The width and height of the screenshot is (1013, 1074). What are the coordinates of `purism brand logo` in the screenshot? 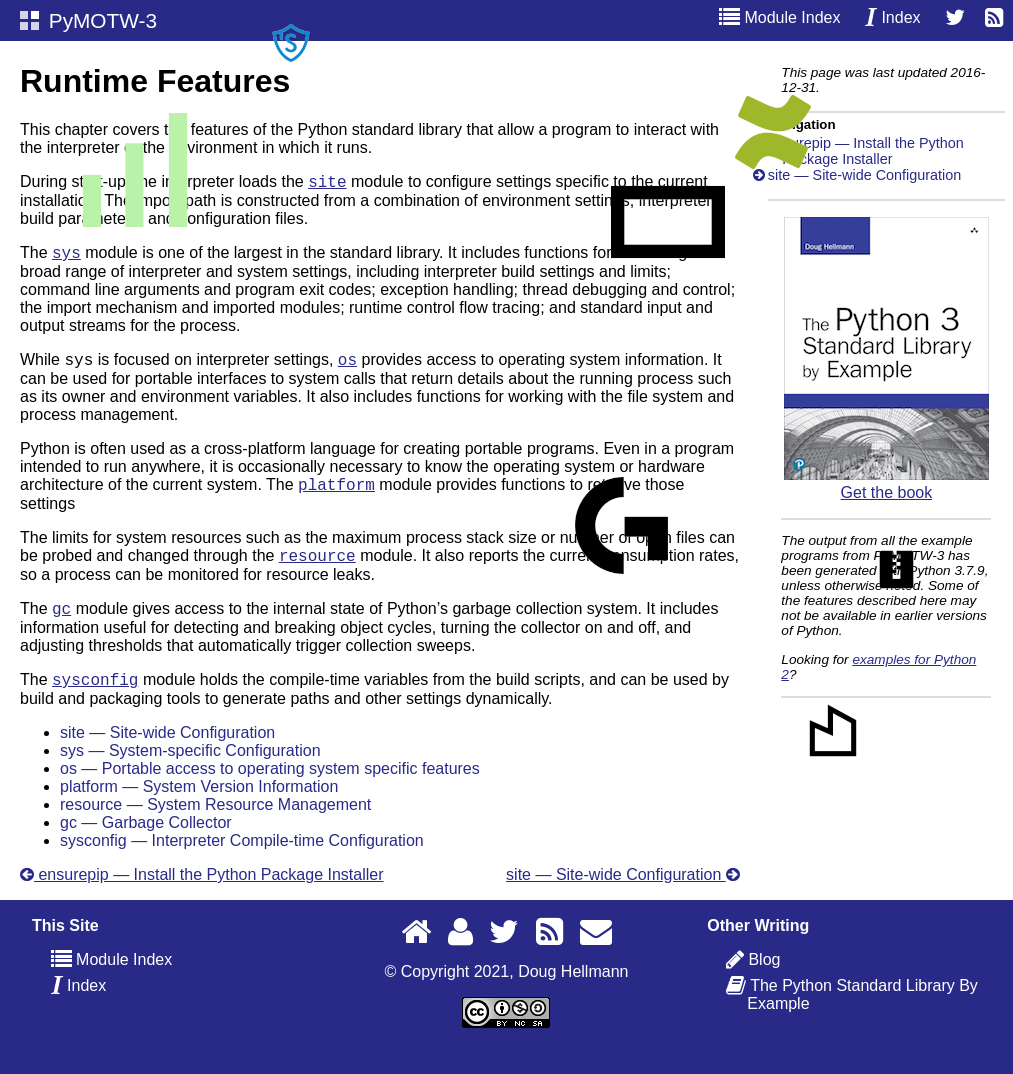 It's located at (668, 222).